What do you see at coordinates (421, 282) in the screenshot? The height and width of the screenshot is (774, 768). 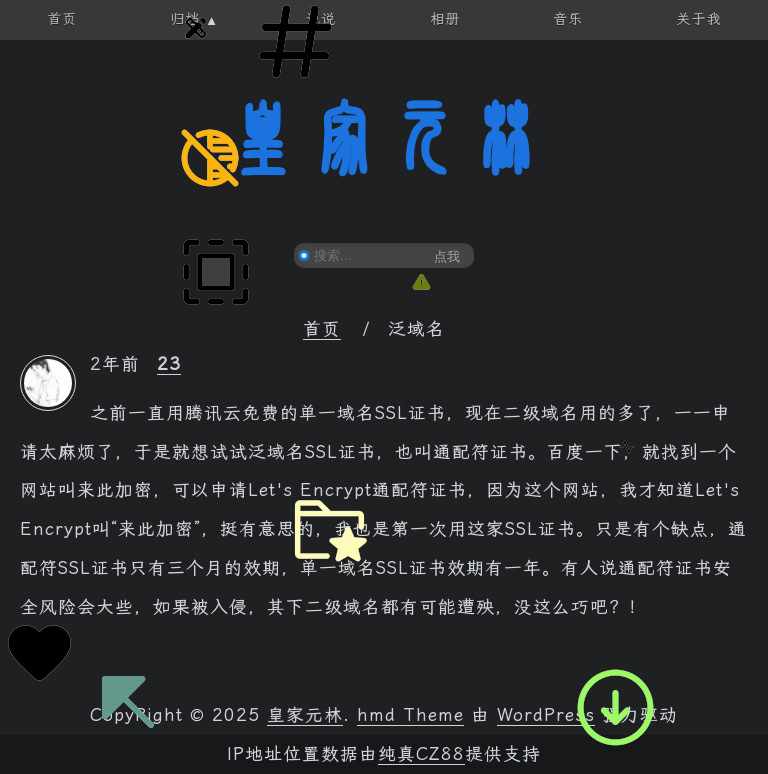 I see `indicates a warning or caution state` at bounding box center [421, 282].